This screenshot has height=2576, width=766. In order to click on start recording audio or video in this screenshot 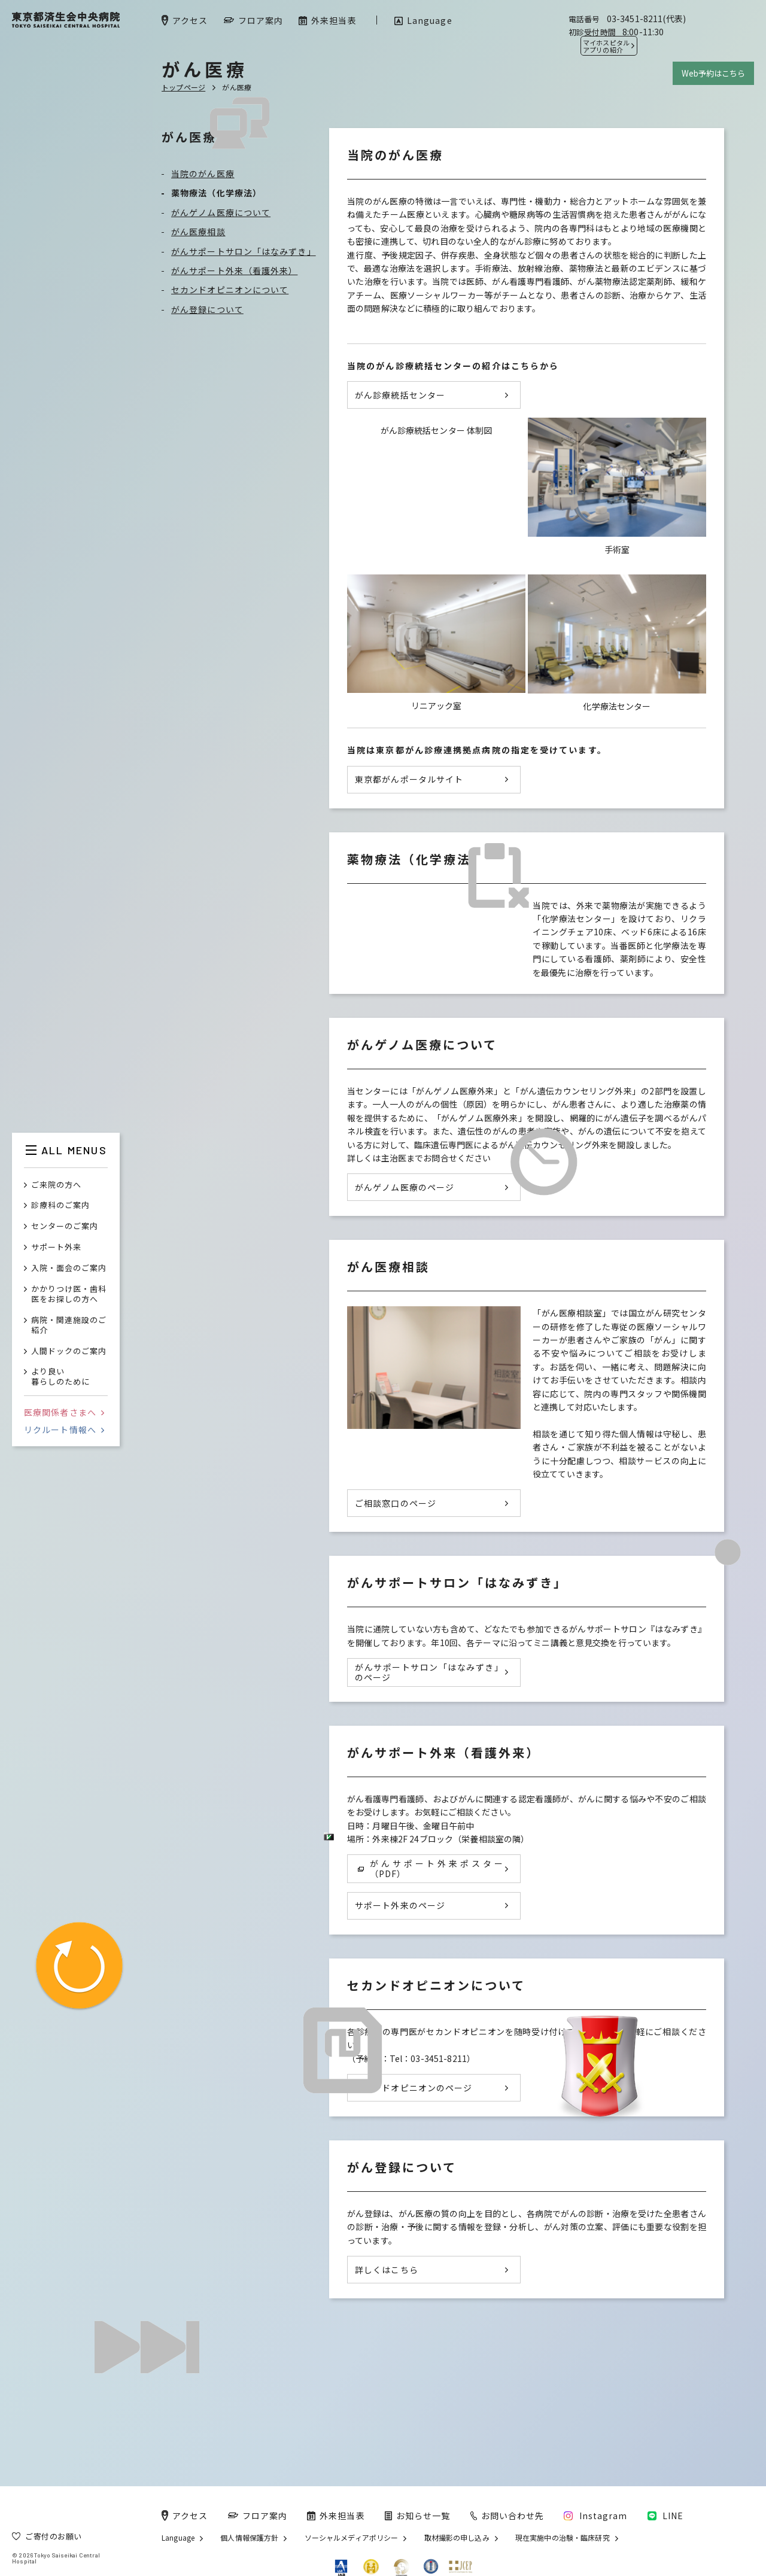, I will do `click(728, 1552)`.